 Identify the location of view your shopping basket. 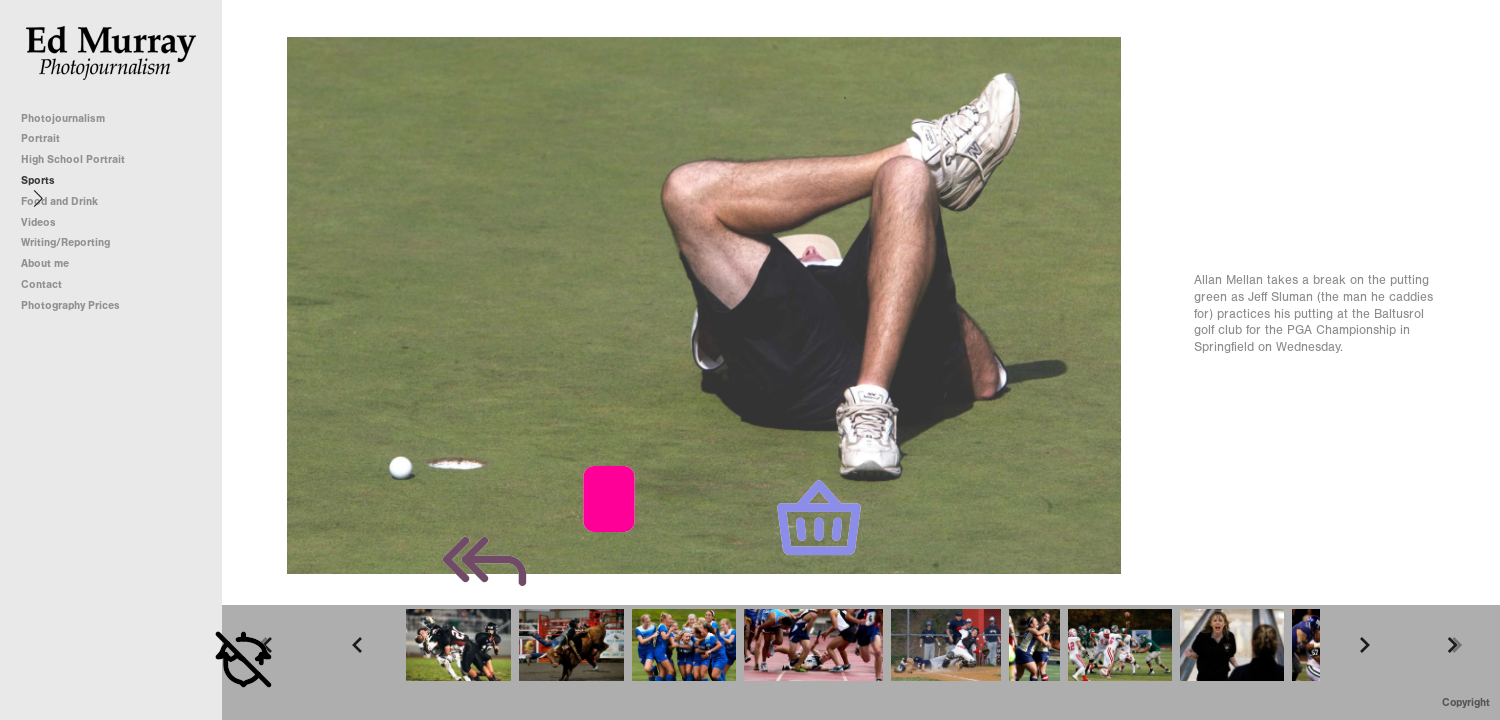
(819, 522).